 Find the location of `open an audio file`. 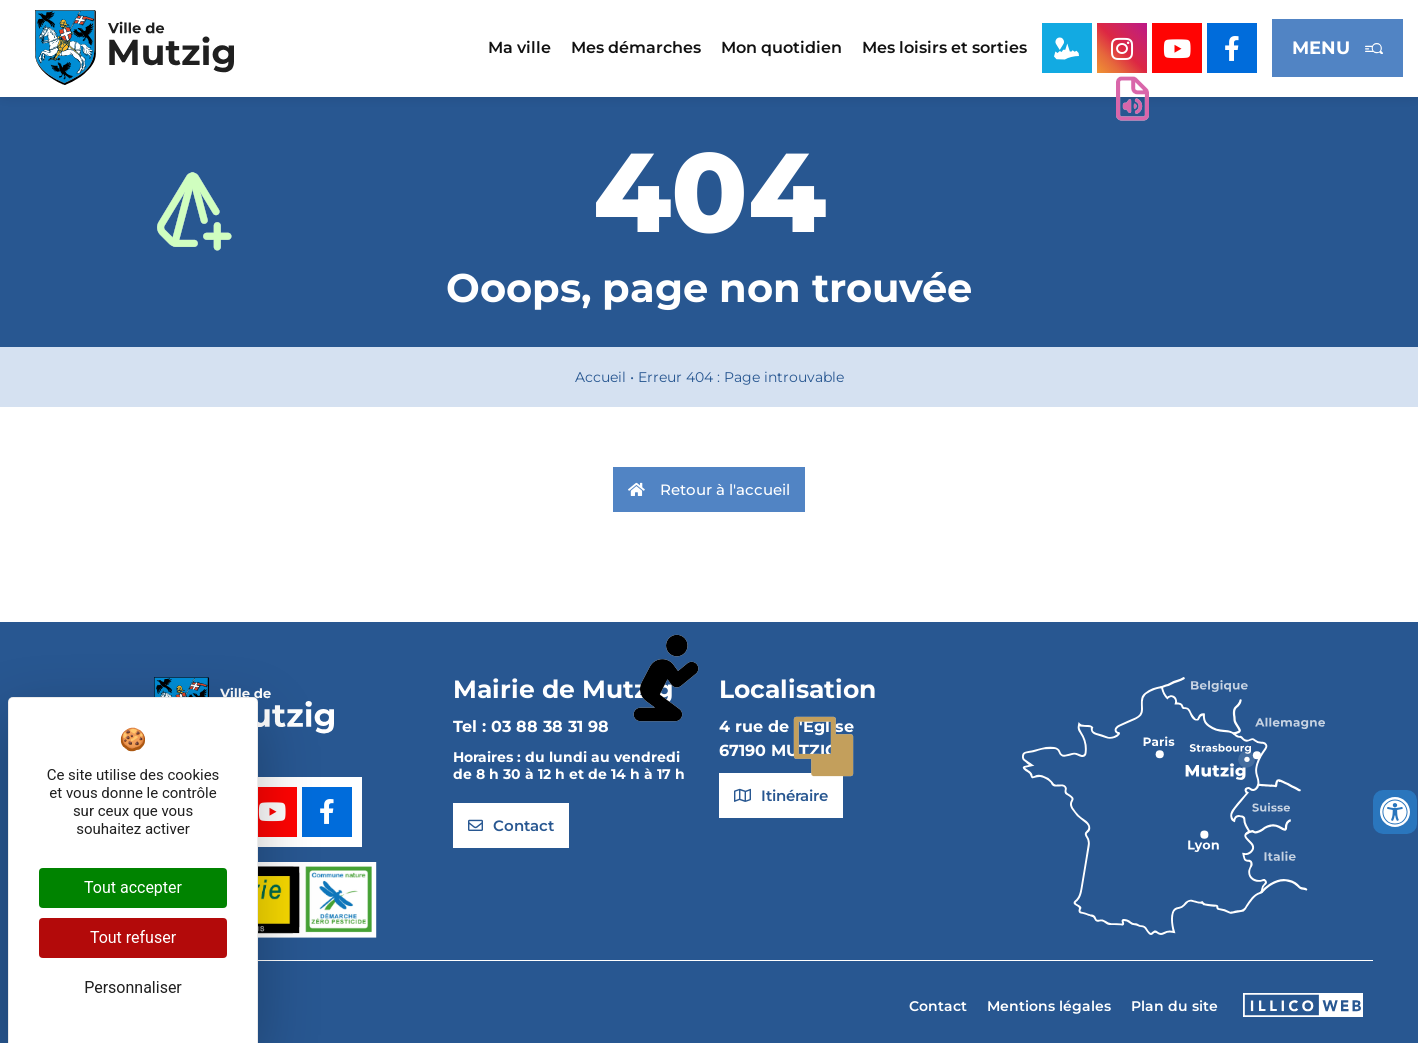

open an audio file is located at coordinates (1132, 98).